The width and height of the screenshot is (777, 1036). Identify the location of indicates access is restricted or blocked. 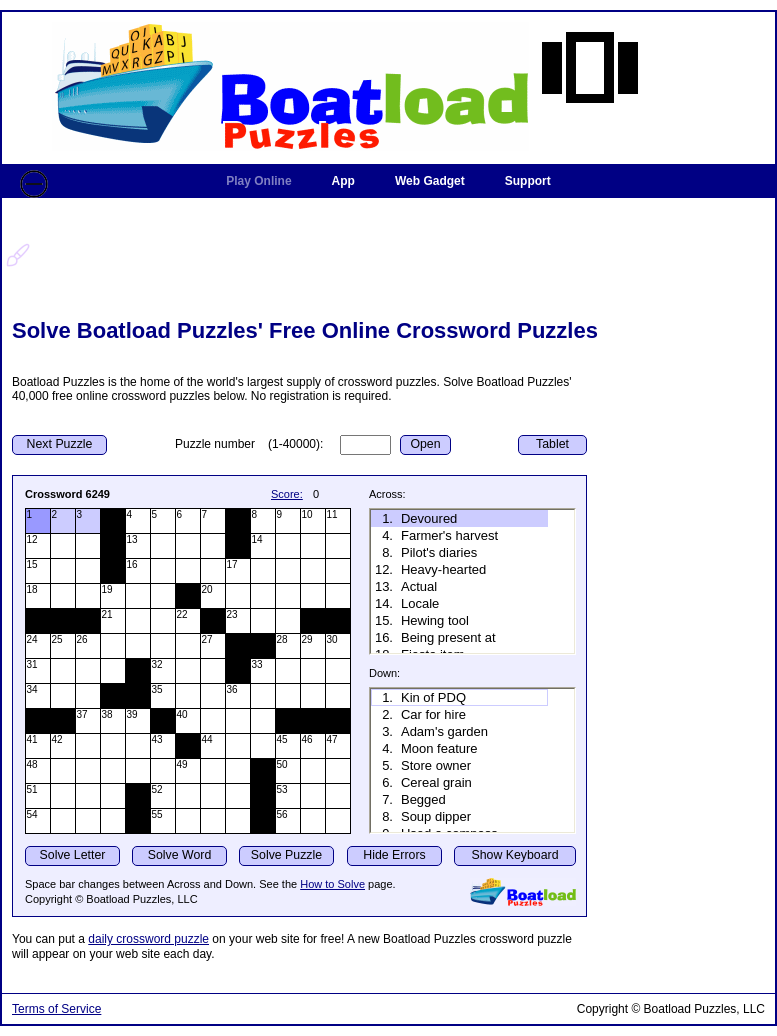
(34, 184).